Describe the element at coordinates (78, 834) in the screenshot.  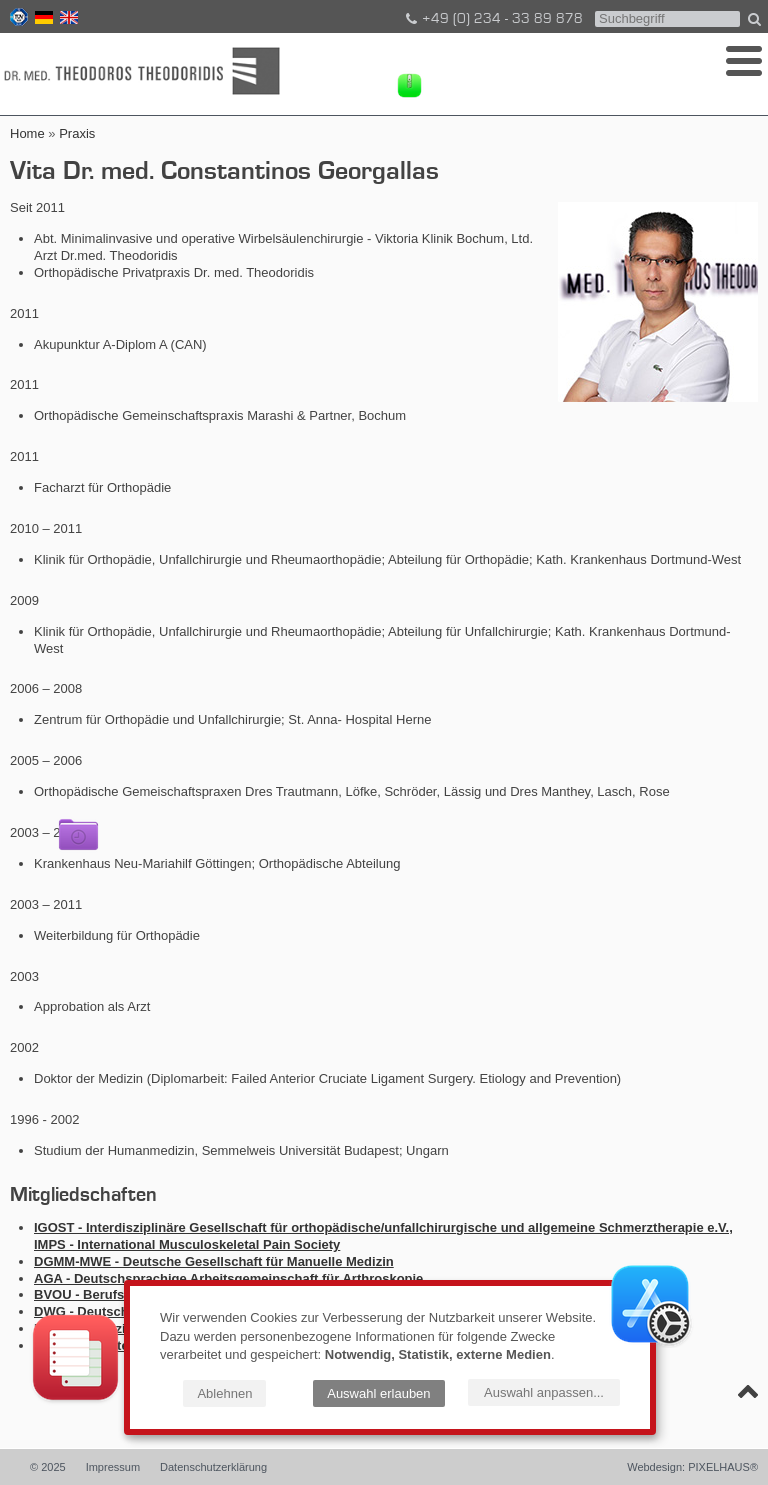
I see `access temporary files folder` at that location.